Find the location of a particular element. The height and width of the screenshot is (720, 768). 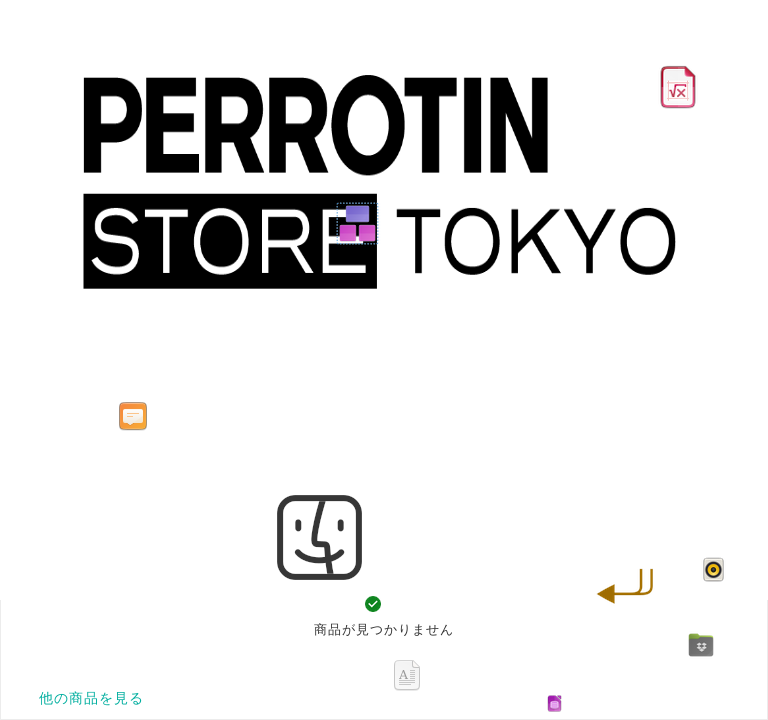

libreoffice math formula template file is located at coordinates (678, 87).